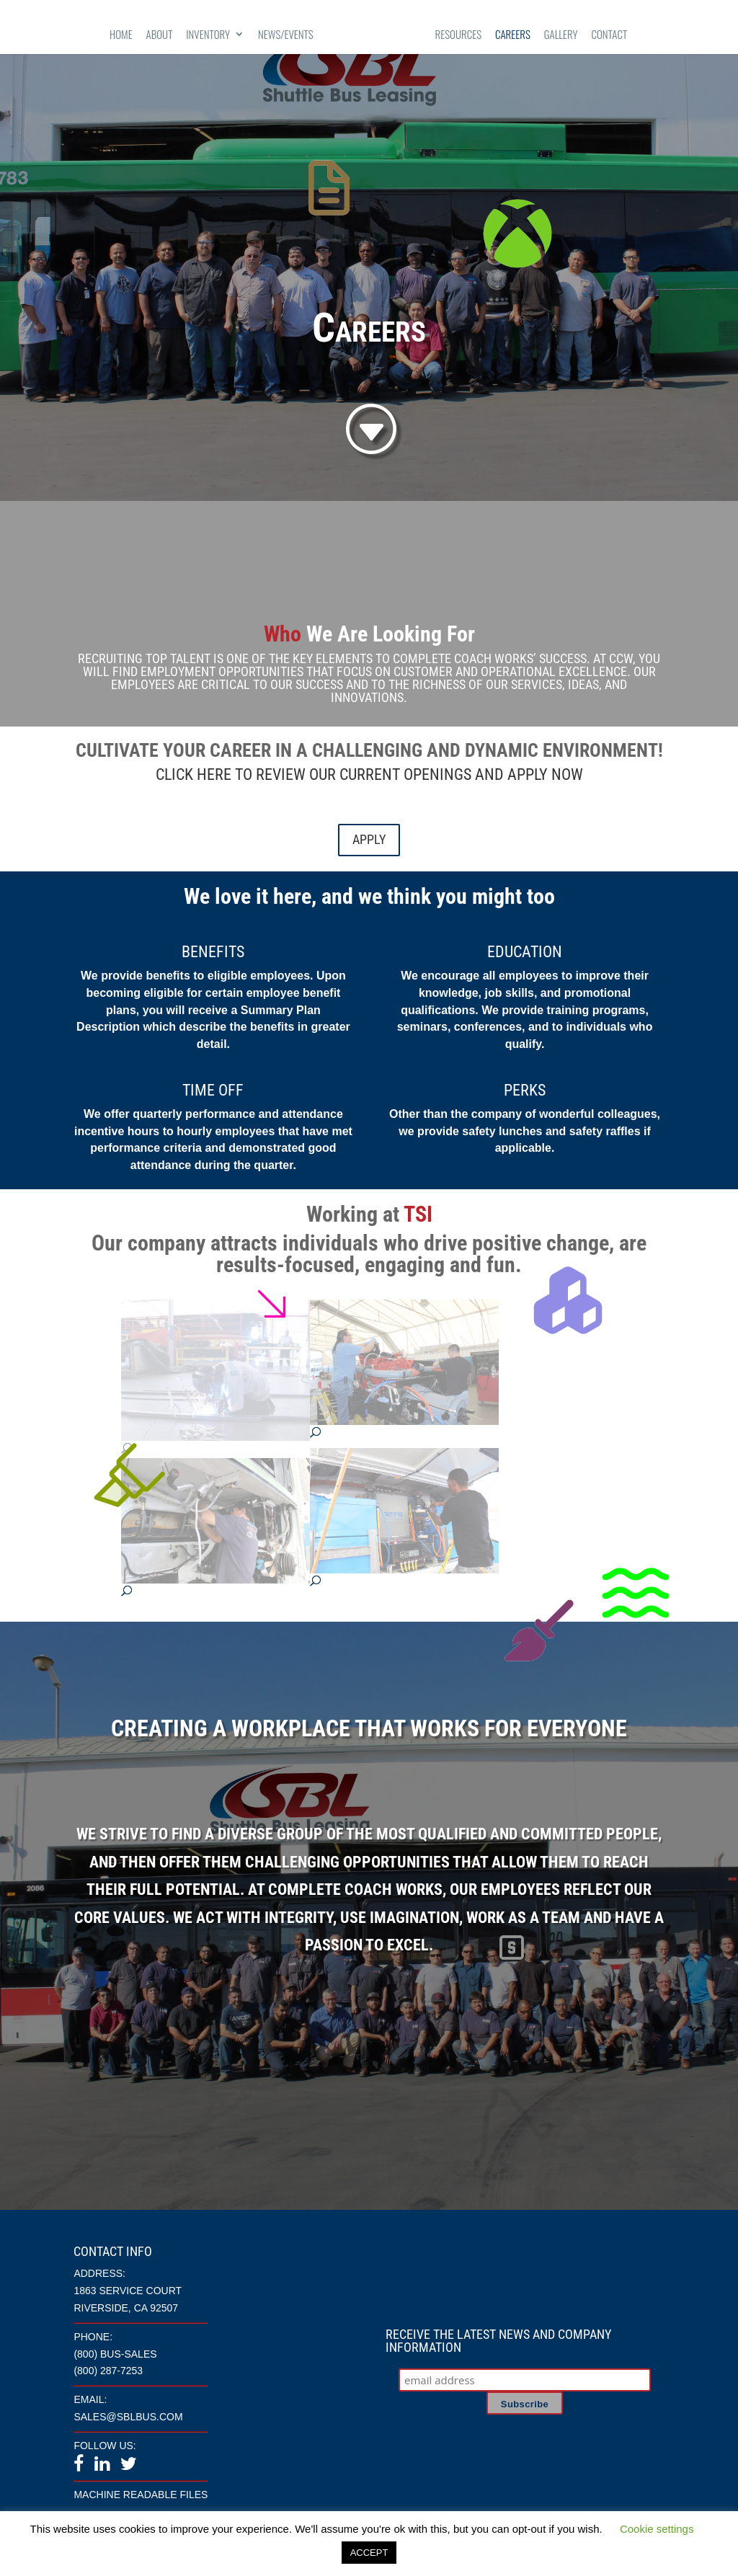 This screenshot has height=2576, width=738. Describe the element at coordinates (568, 1302) in the screenshot. I see `view 3D objects or models` at that location.